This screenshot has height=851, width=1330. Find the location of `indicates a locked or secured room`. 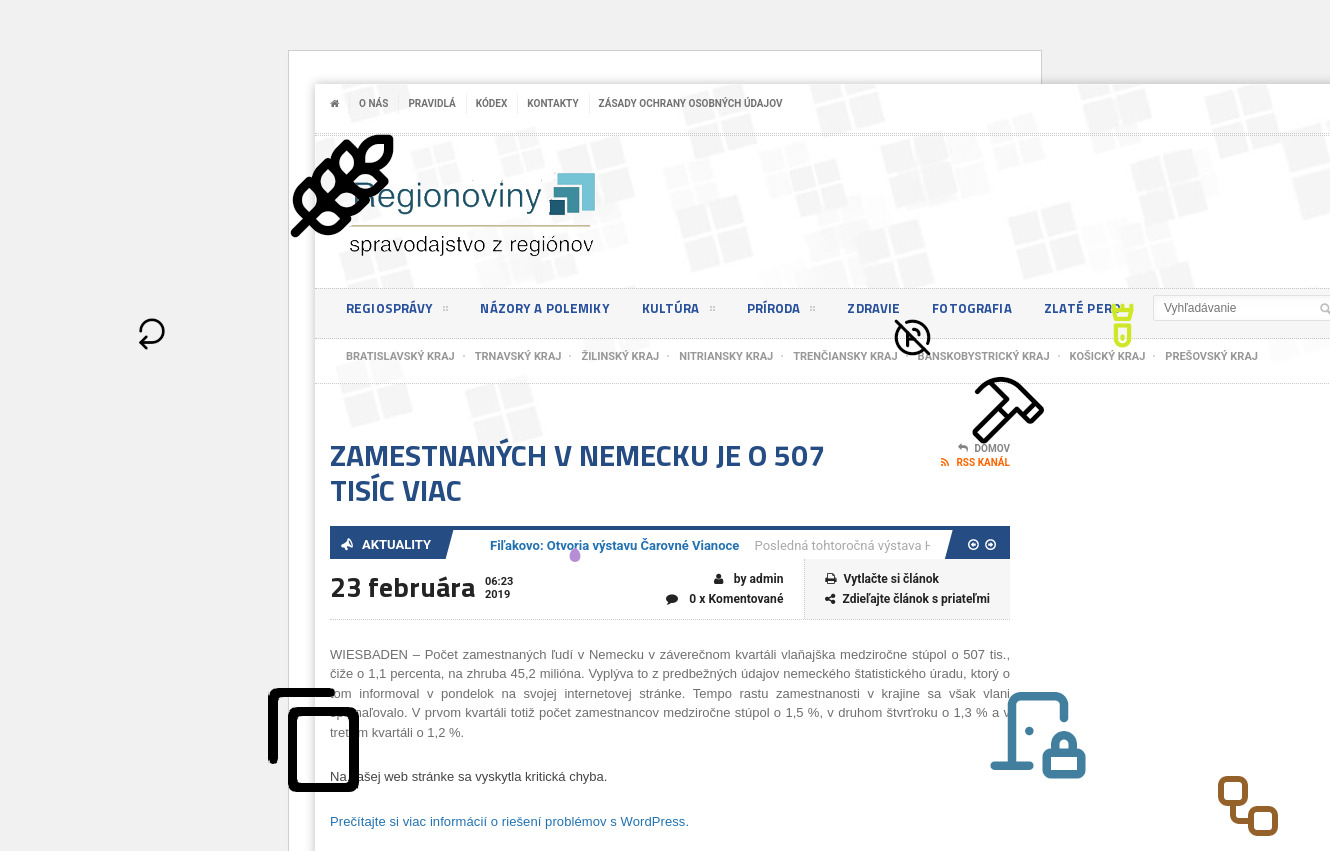

indicates a locked or secured room is located at coordinates (1038, 731).